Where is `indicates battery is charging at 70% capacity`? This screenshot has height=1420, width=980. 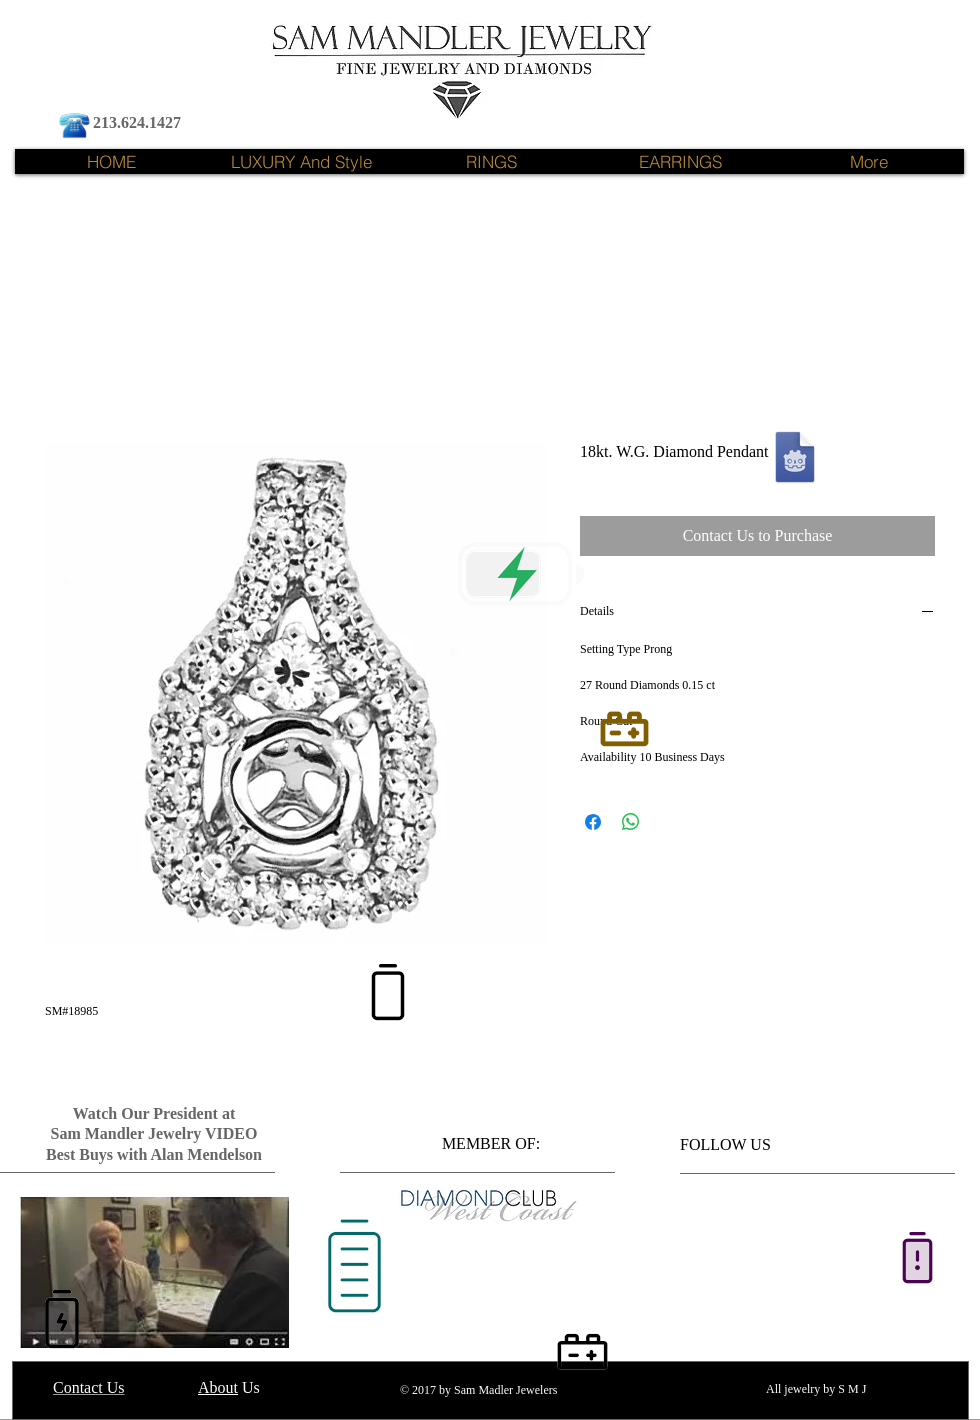 indicates battery is charging at 70% capacity is located at coordinates (521, 574).